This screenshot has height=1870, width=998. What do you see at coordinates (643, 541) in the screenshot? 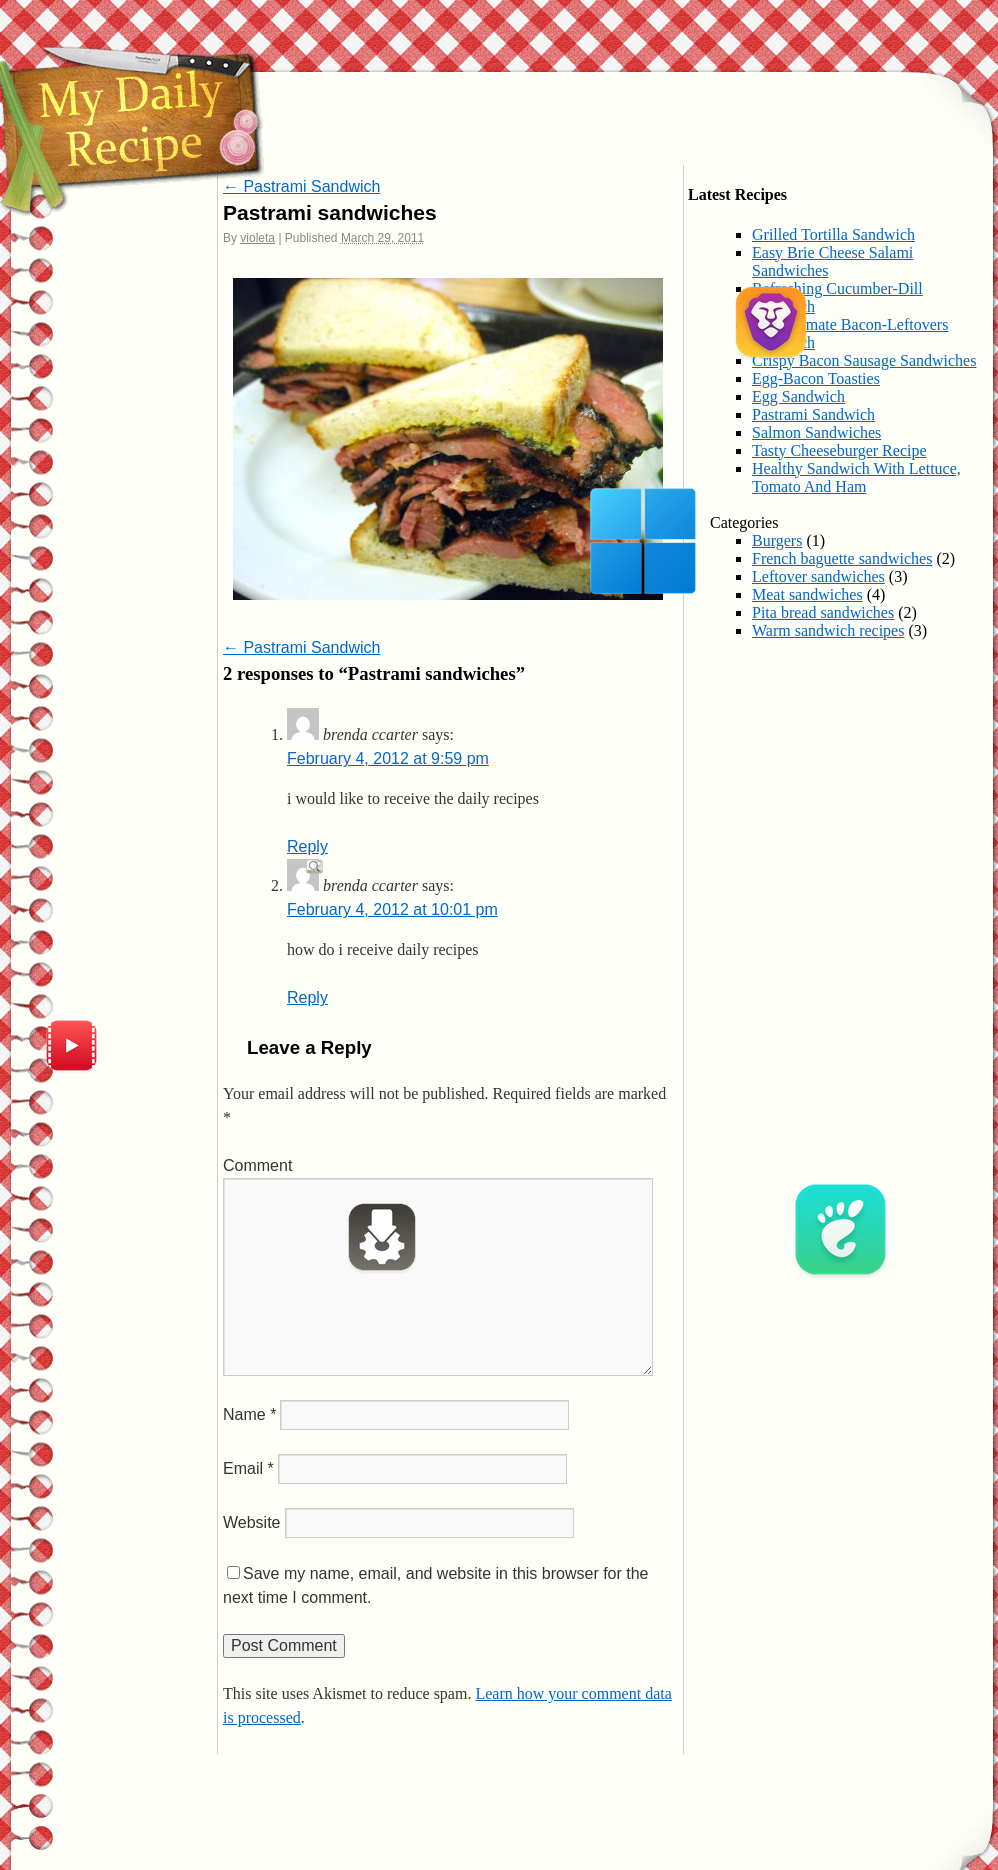
I see `open the Windows start menu` at bounding box center [643, 541].